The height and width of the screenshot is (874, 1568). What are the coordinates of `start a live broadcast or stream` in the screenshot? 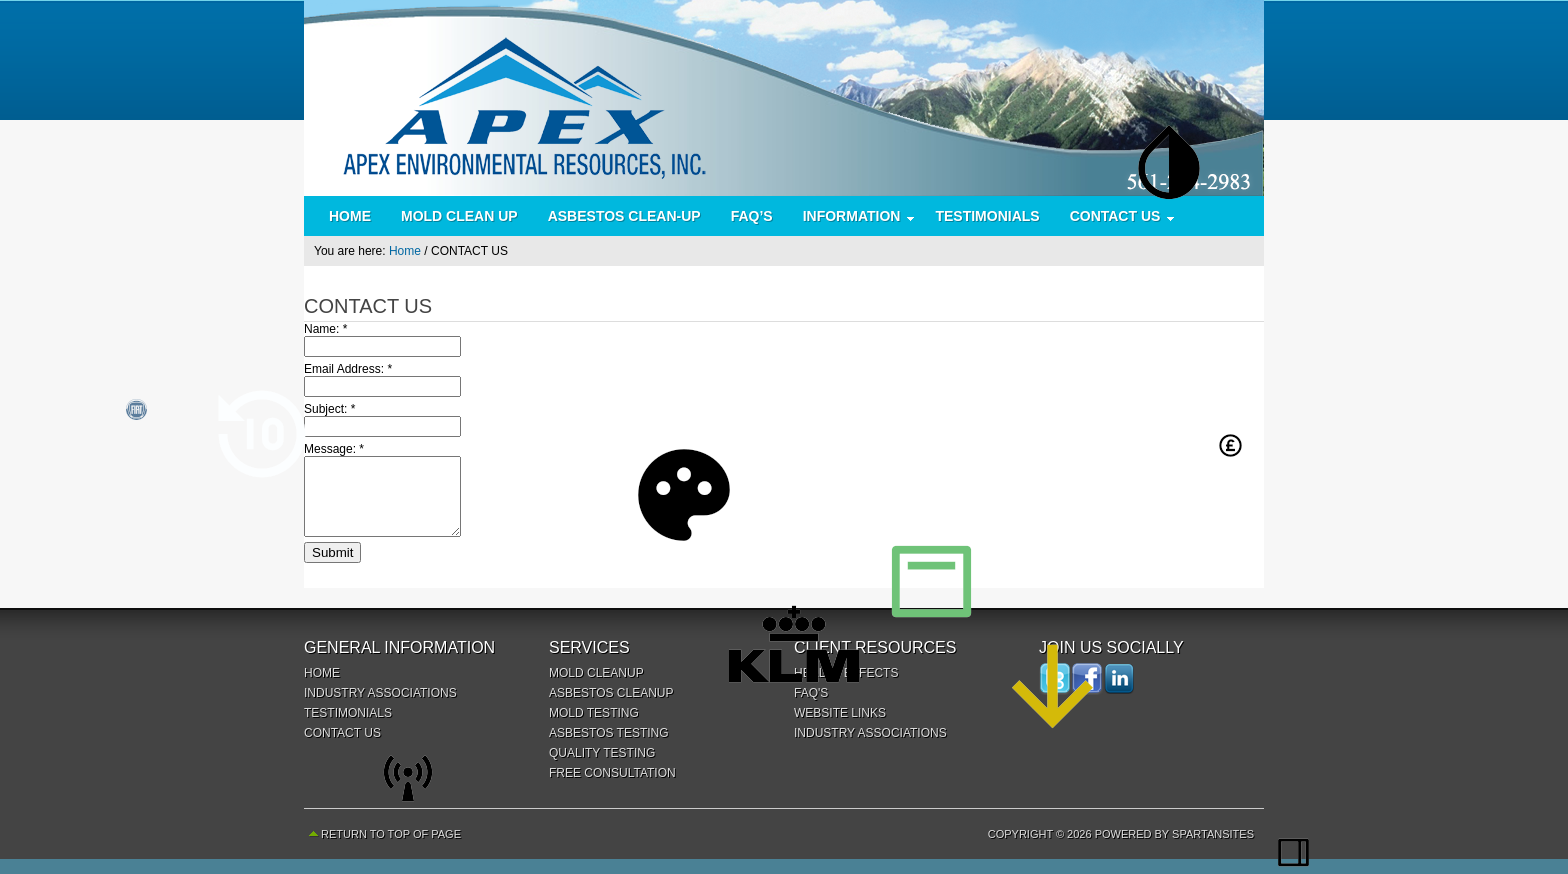 It's located at (408, 777).